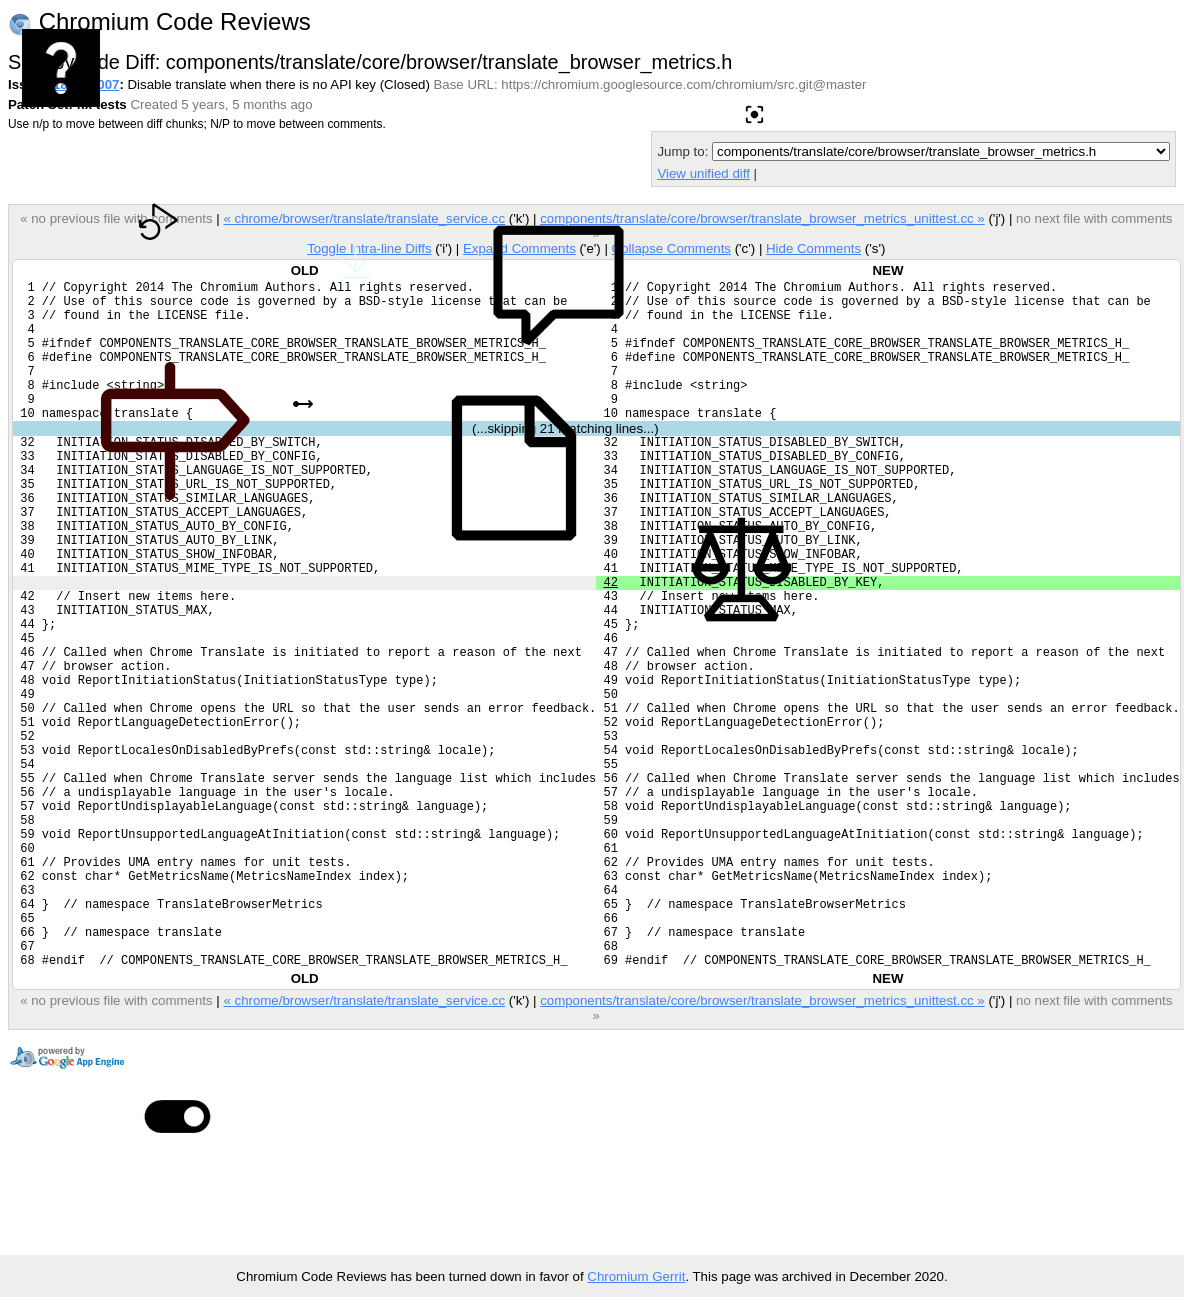 The height and width of the screenshot is (1297, 1184). What do you see at coordinates (355, 262) in the screenshot?
I see `download a file or document` at bounding box center [355, 262].